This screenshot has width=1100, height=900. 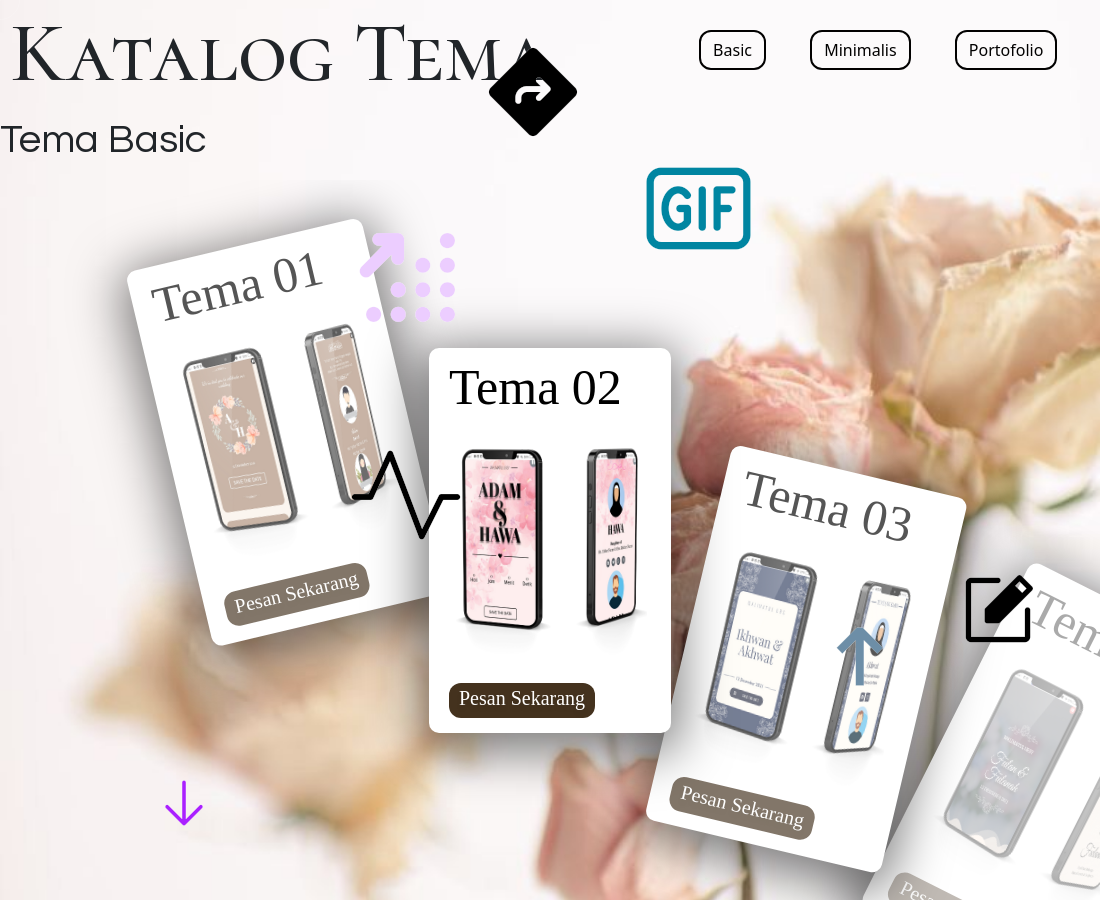 What do you see at coordinates (406, 497) in the screenshot?
I see `view health or heart rate data` at bounding box center [406, 497].